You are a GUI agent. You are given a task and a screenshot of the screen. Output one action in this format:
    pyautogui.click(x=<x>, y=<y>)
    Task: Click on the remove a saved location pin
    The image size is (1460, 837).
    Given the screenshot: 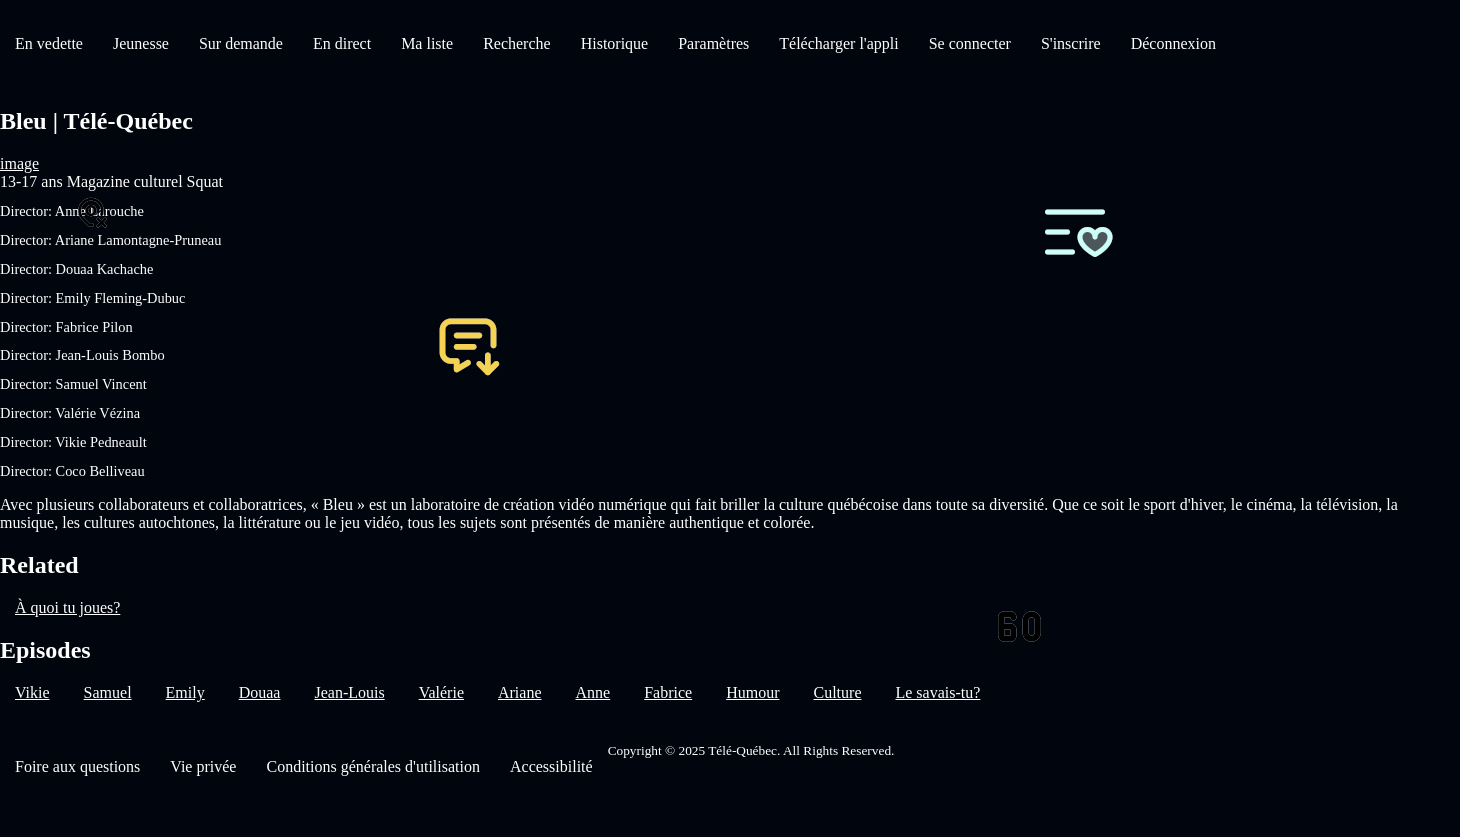 What is the action you would take?
    pyautogui.click(x=91, y=212)
    